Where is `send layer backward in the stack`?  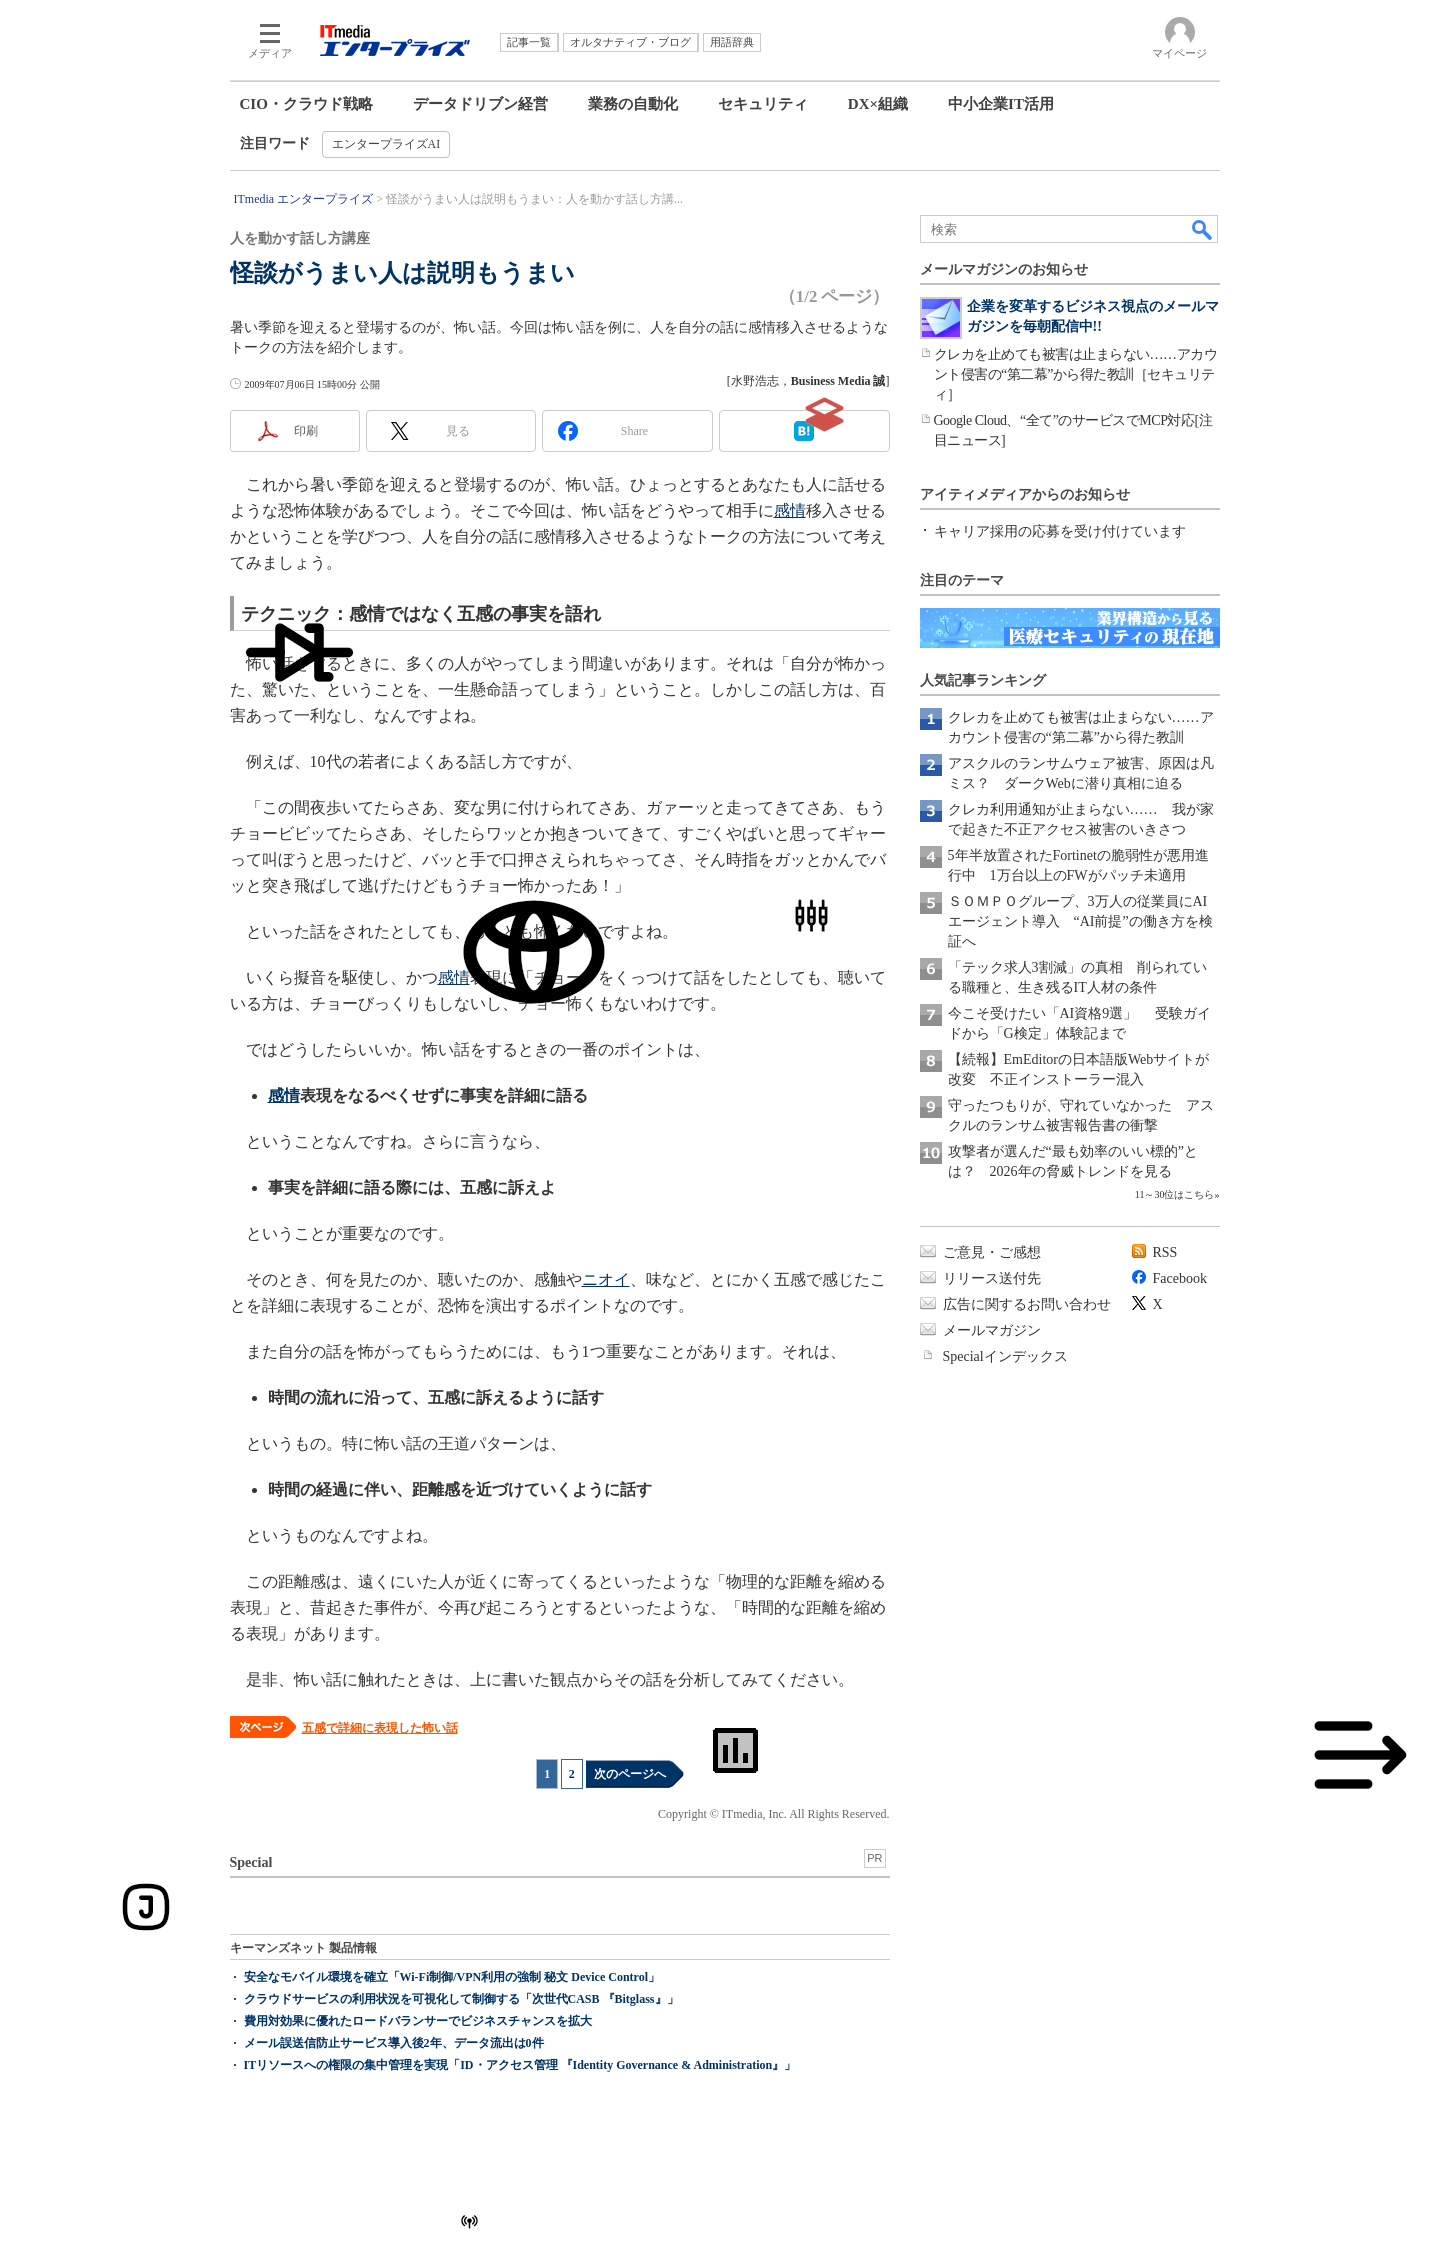 send layer backward in the stack is located at coordinates (824, 414).